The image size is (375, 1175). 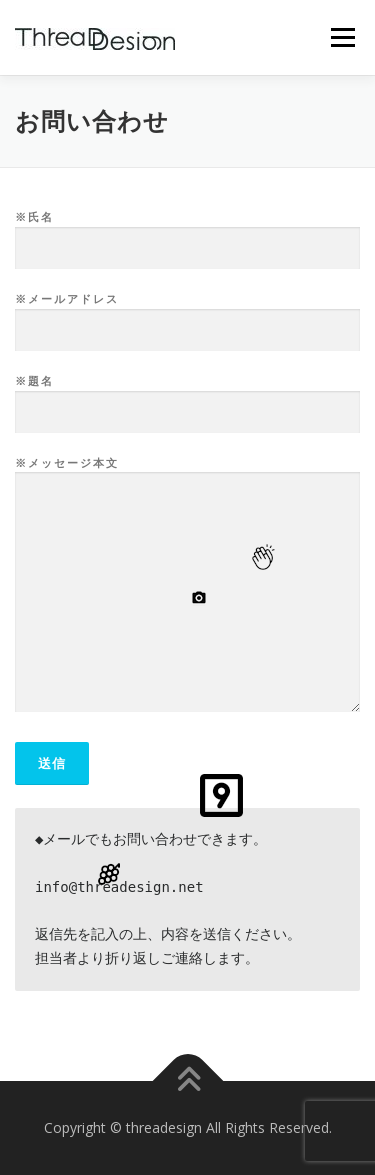 What do you see at coordinates (221, 795) in the screenshot?
I see `select the number nine` at bounding box center [221, 795].